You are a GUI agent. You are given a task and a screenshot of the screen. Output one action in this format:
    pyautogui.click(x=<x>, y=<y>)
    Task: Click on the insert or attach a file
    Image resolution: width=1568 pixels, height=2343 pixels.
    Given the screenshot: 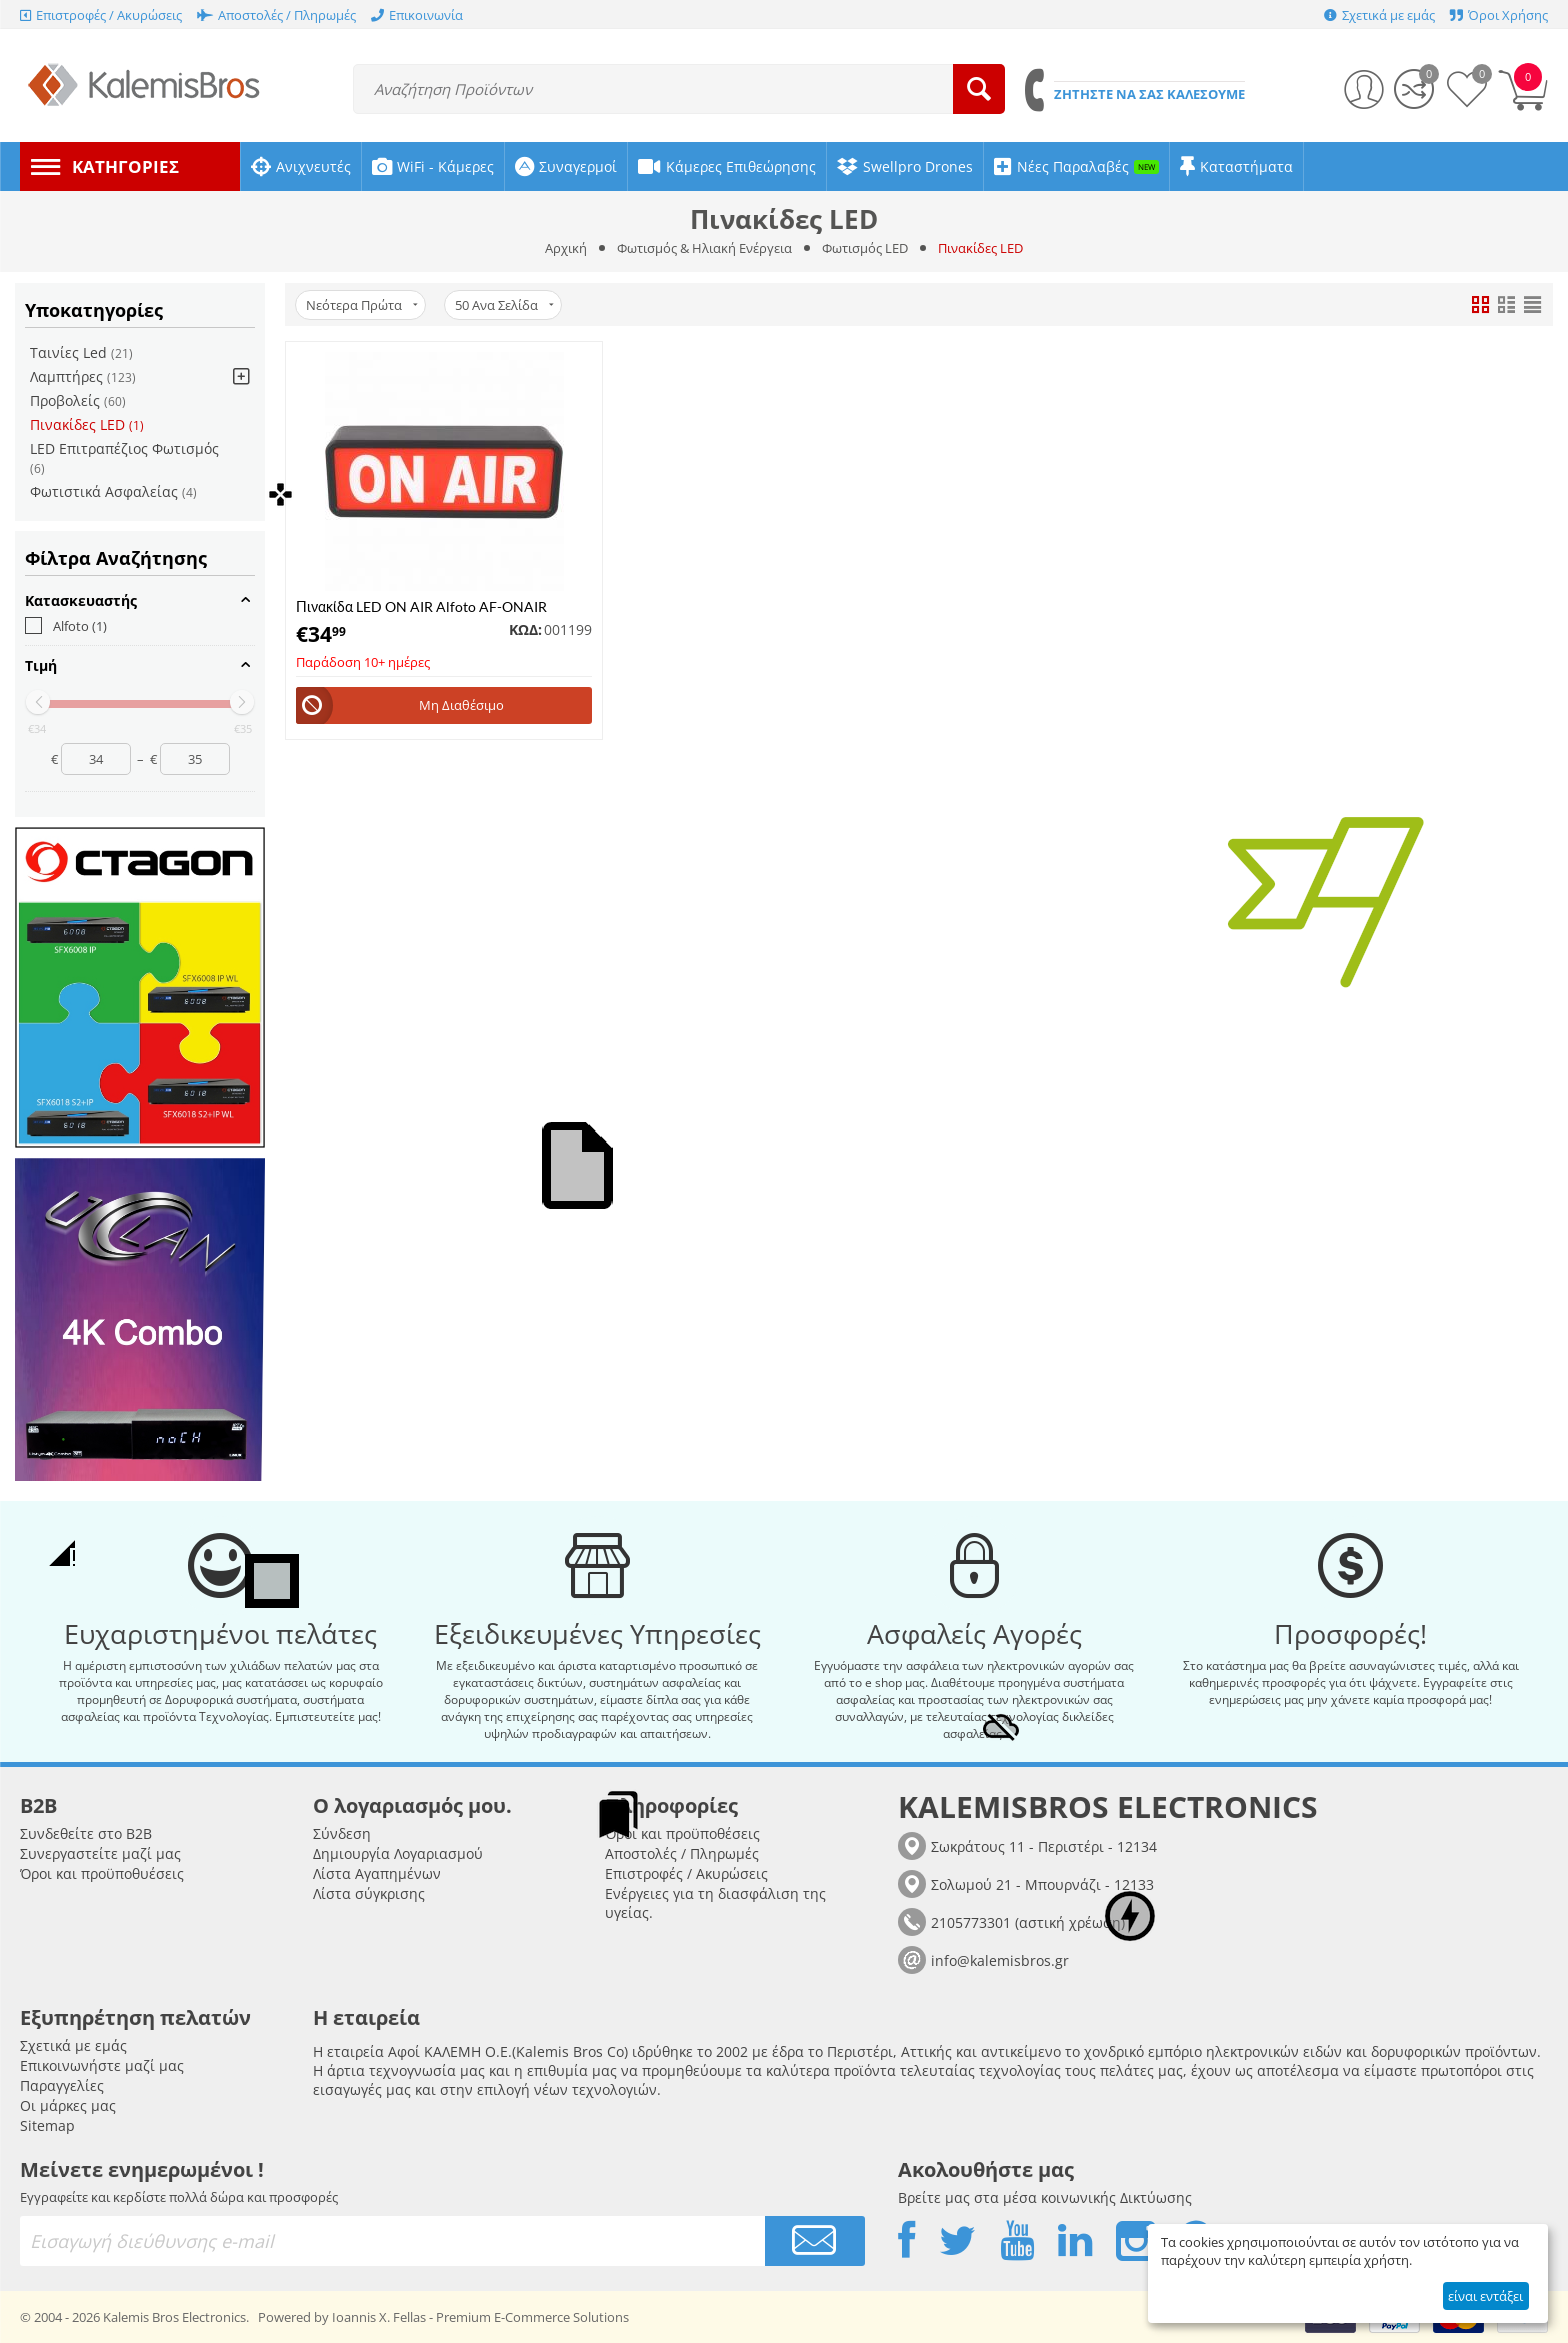 What is the action you would take?
    pyautogui.click(x=577, y=1165)
    